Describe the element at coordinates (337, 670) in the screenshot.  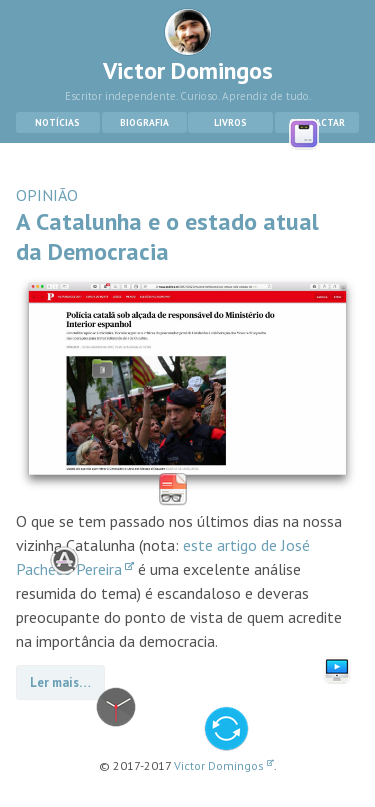
I see `open variety slideshow app` at that location.